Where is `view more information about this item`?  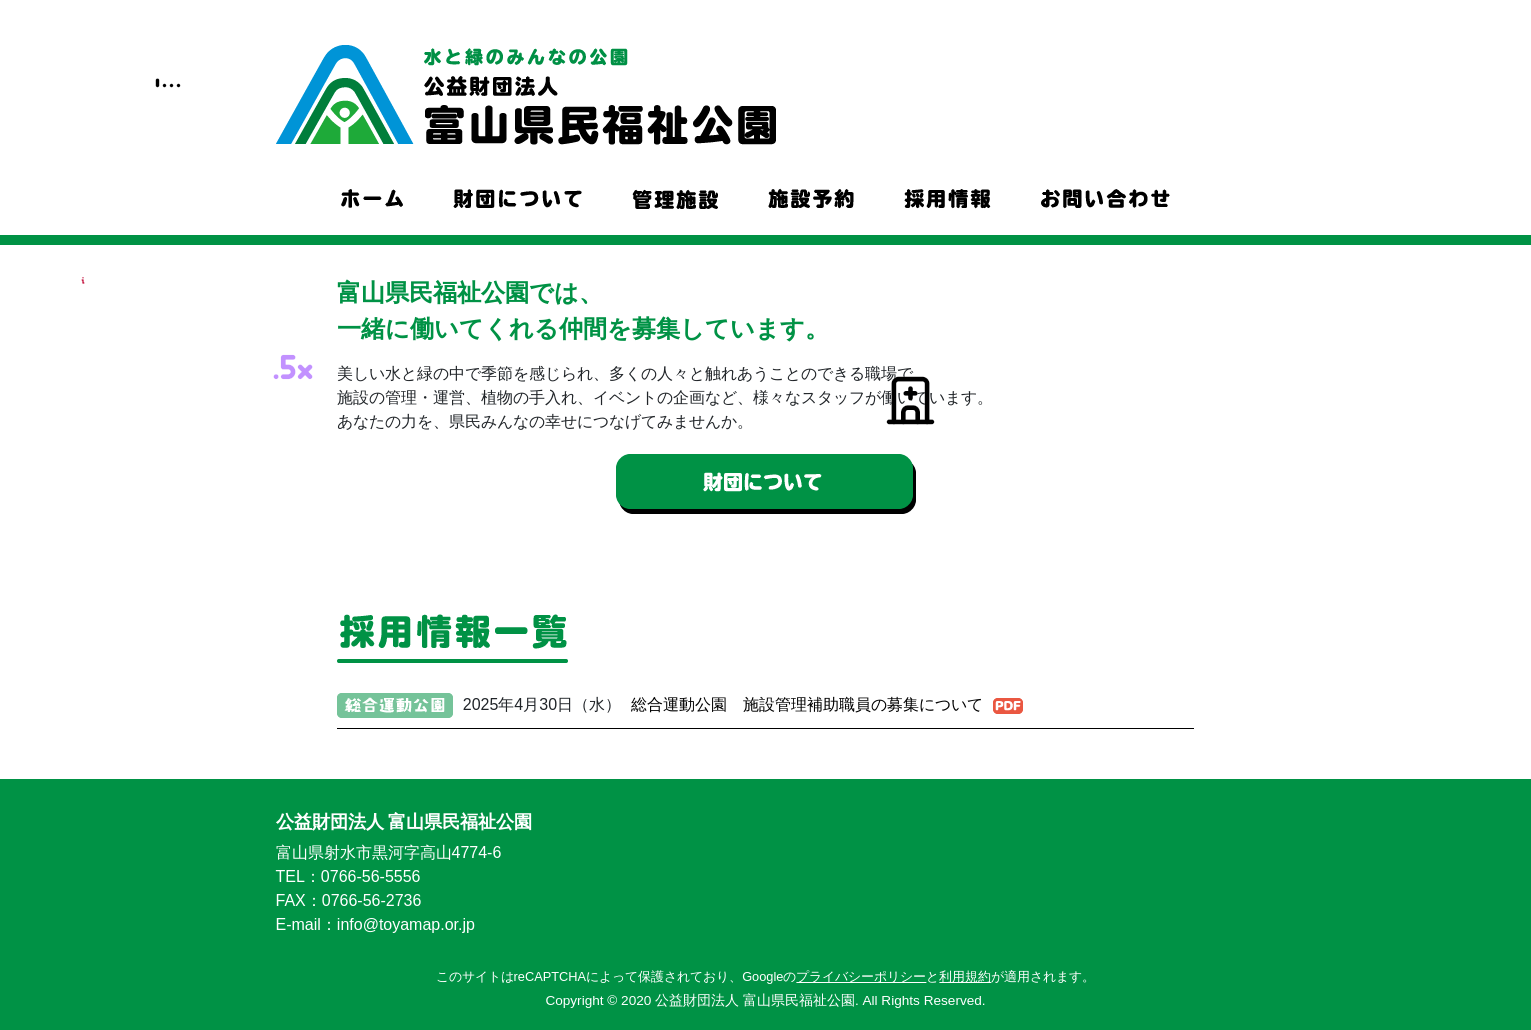
view more information about this item is located at coordinates (83, 280).